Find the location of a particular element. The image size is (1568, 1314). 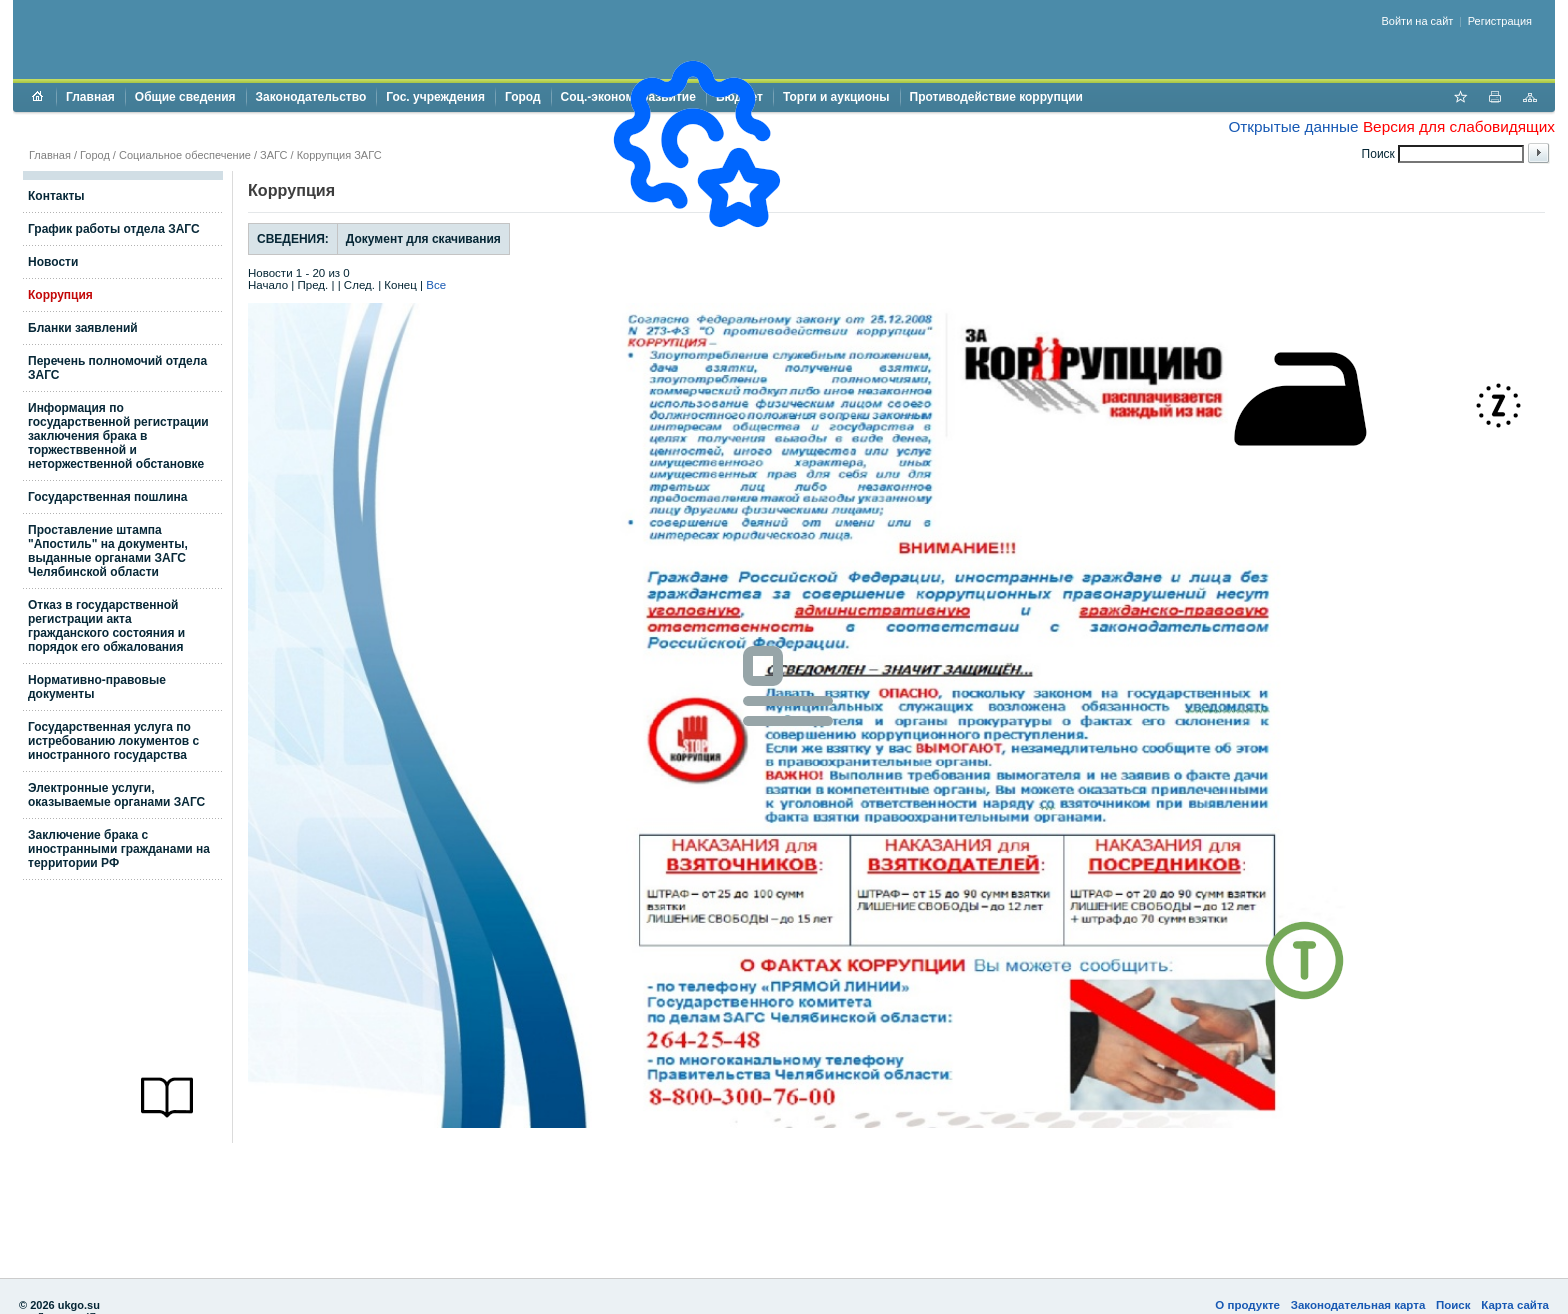

indicates sleep mode or snooze function is located at coordinates (1498, 405).